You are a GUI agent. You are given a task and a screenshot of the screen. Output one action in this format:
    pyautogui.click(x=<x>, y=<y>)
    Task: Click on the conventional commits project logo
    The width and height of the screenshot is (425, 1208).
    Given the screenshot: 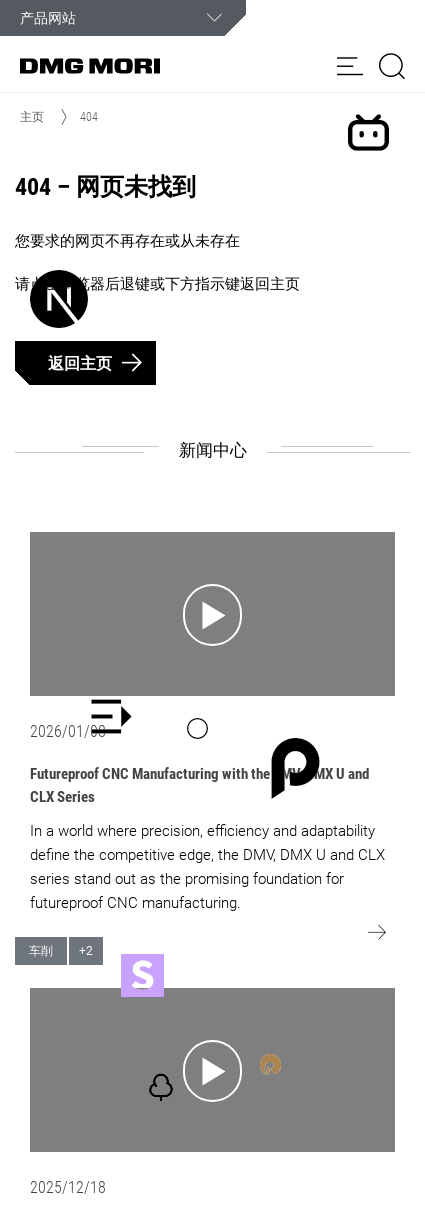 What is the action you would take?
    pyautogui.click(x=197, y=728)
    